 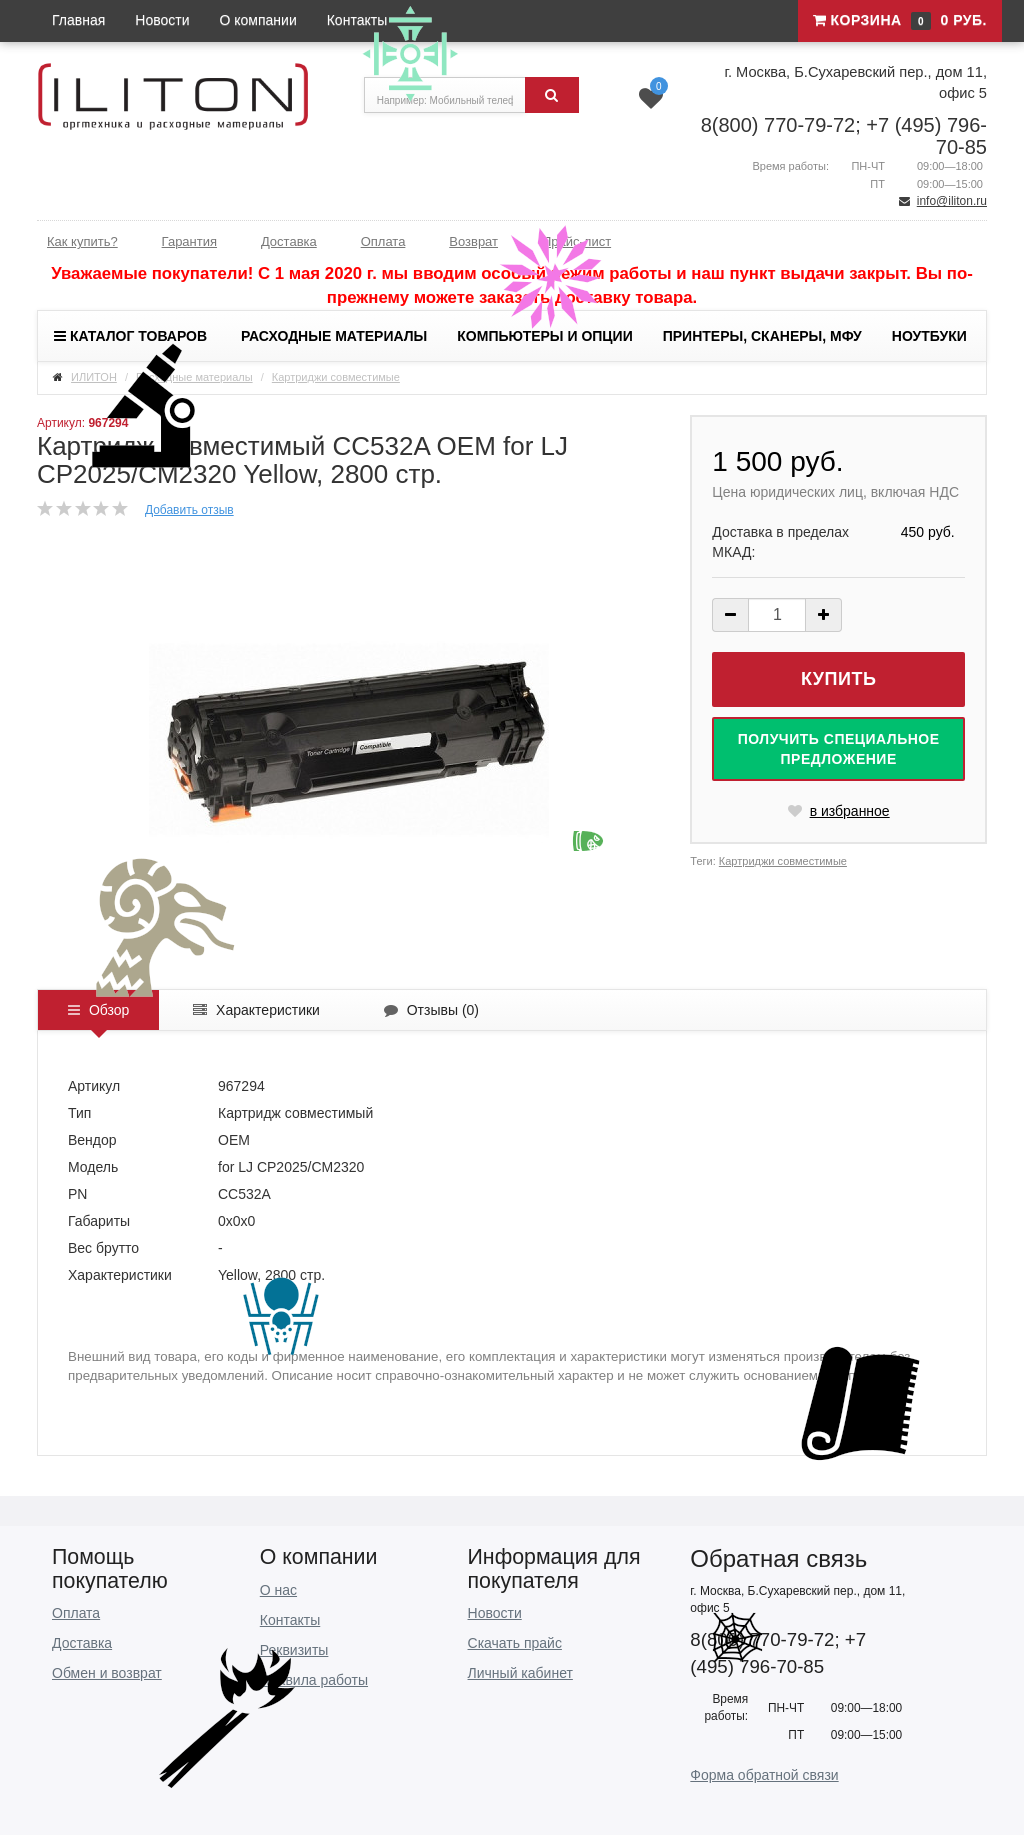 I want to click on indicates a spider or web-related game element, so click(x=737, y=1637).